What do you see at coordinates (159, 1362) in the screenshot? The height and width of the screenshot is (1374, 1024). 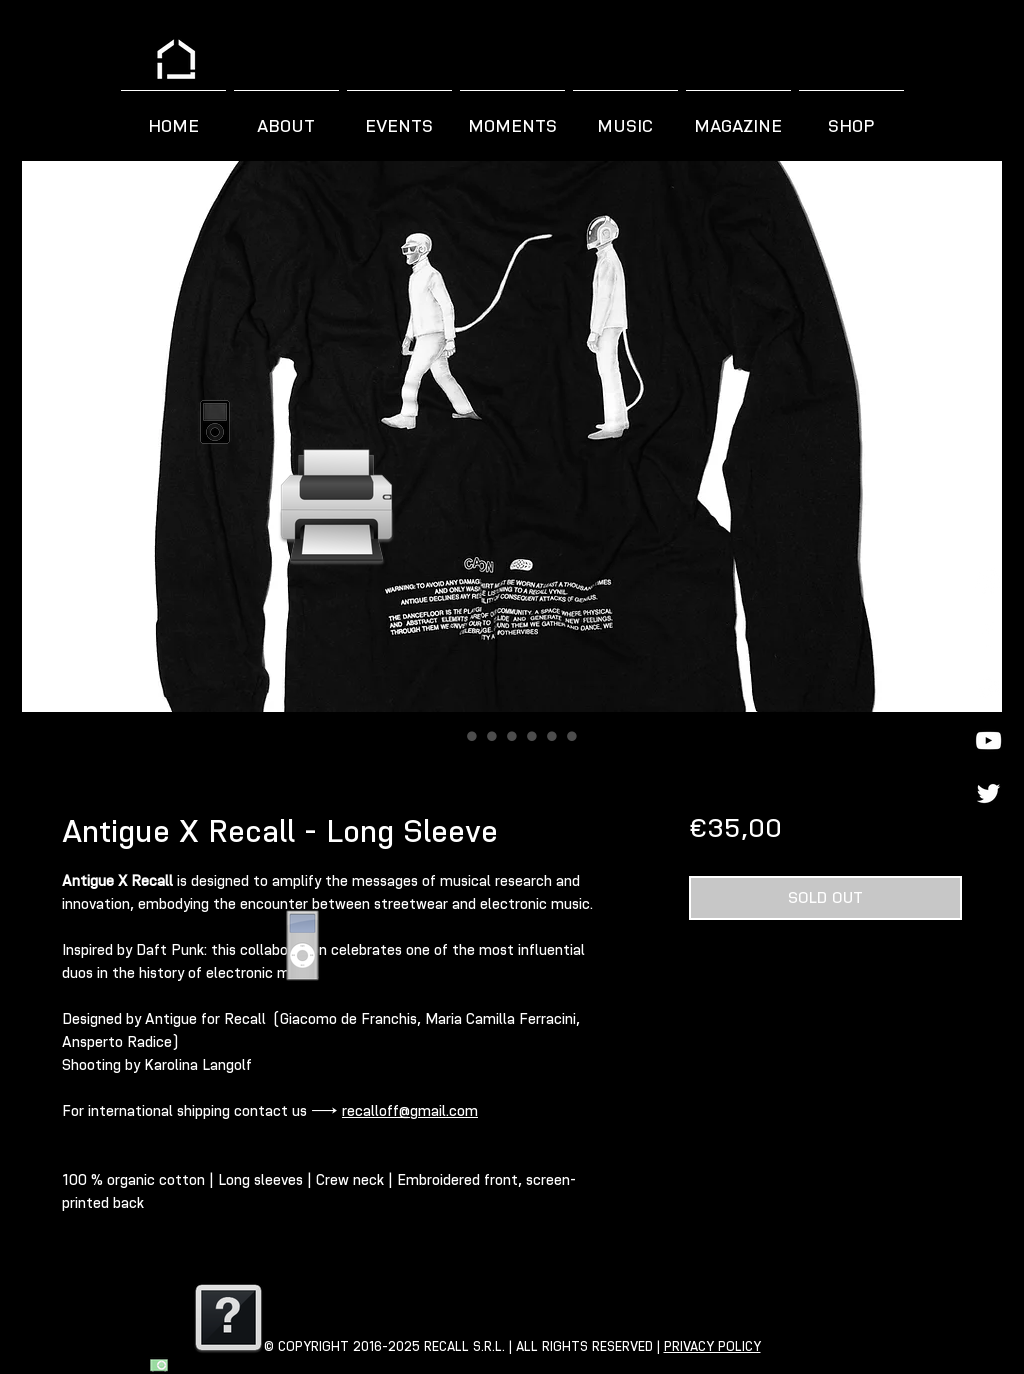 I see `iPod shuffle device connected` at bounding box center [159, 1362].